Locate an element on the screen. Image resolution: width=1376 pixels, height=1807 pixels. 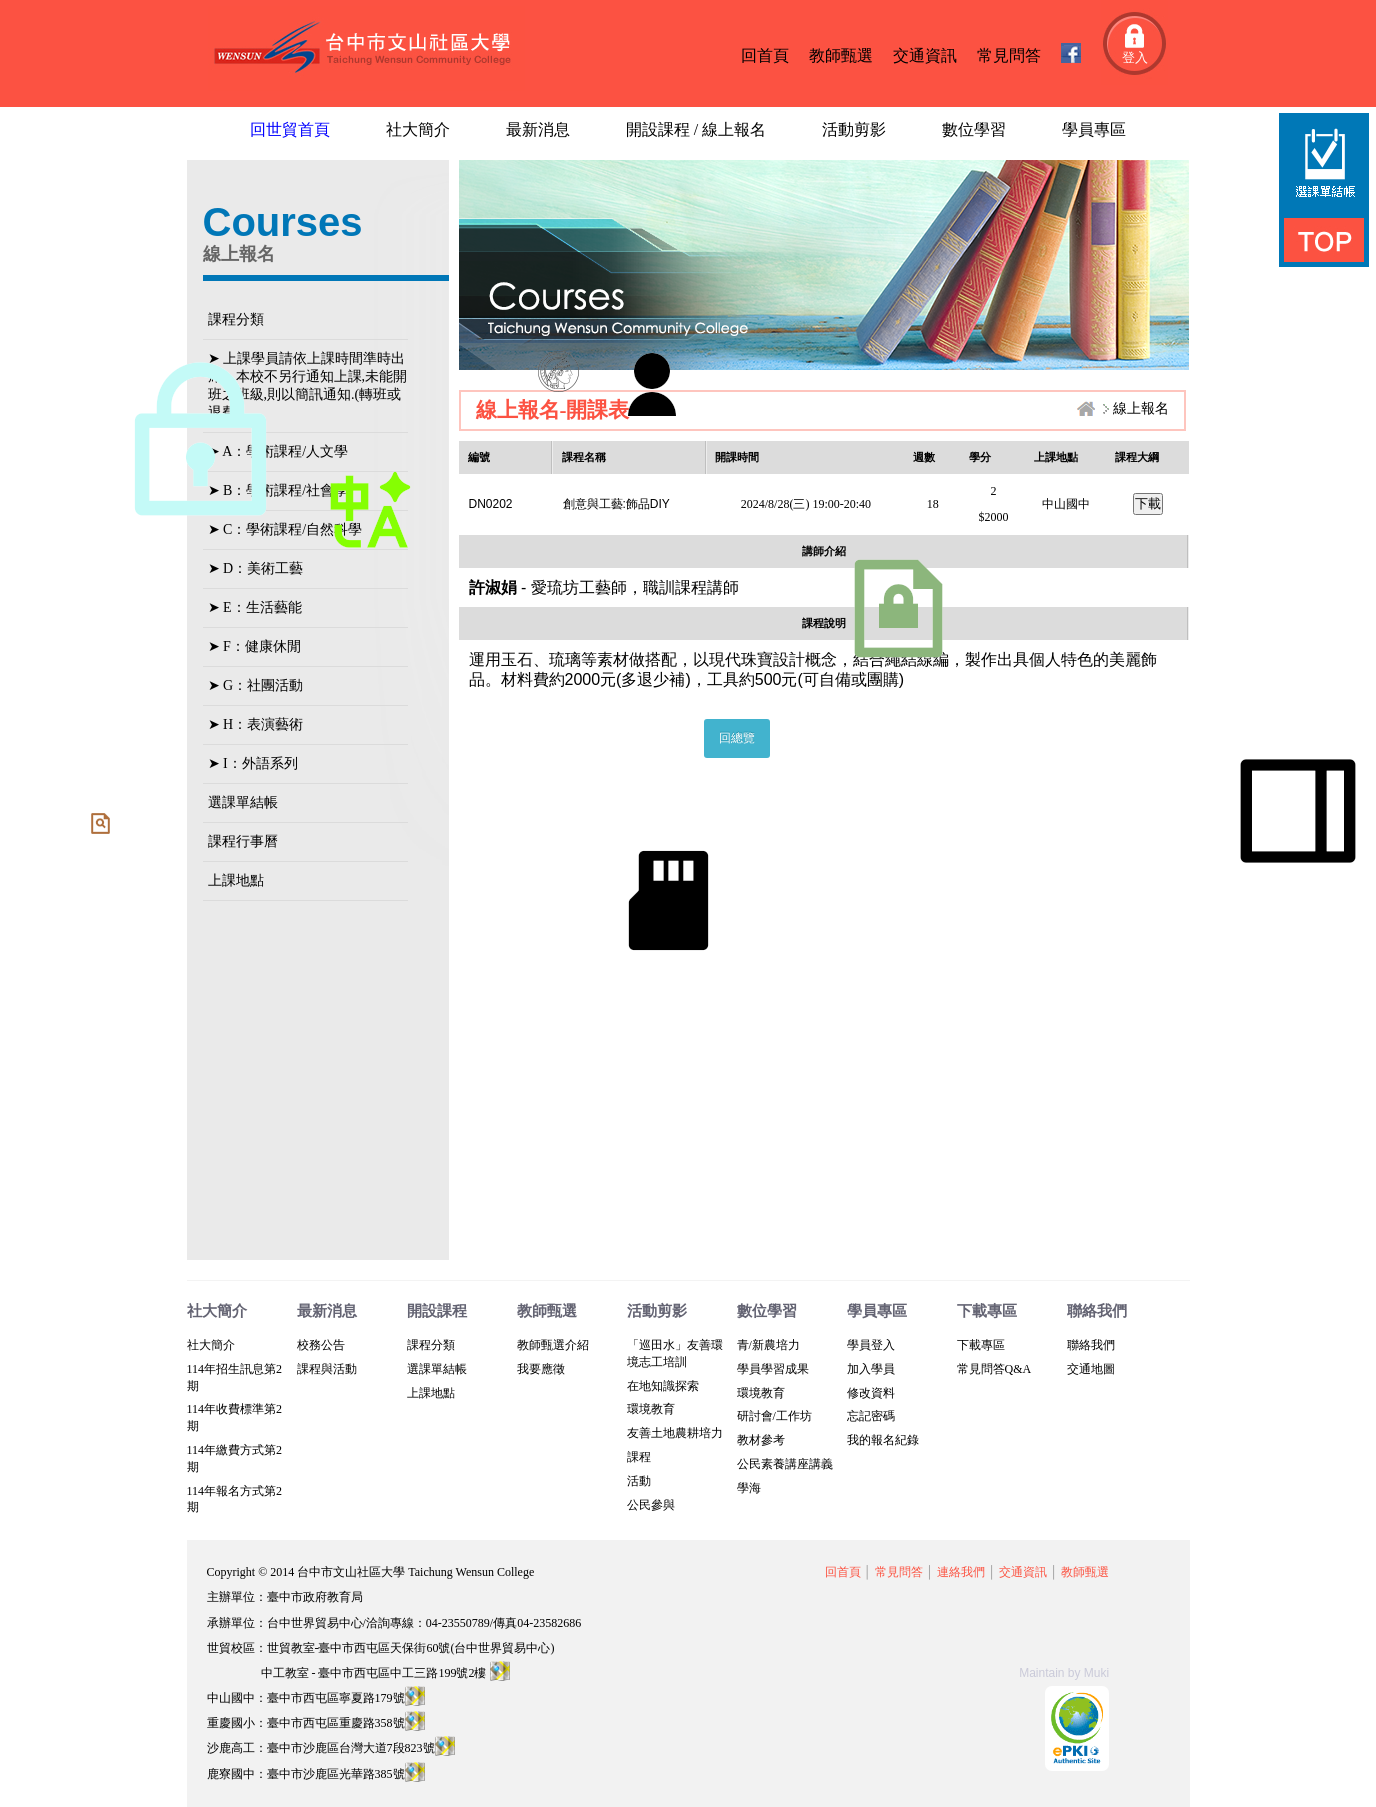
translate text using AI is located at coordinates (368, 513).